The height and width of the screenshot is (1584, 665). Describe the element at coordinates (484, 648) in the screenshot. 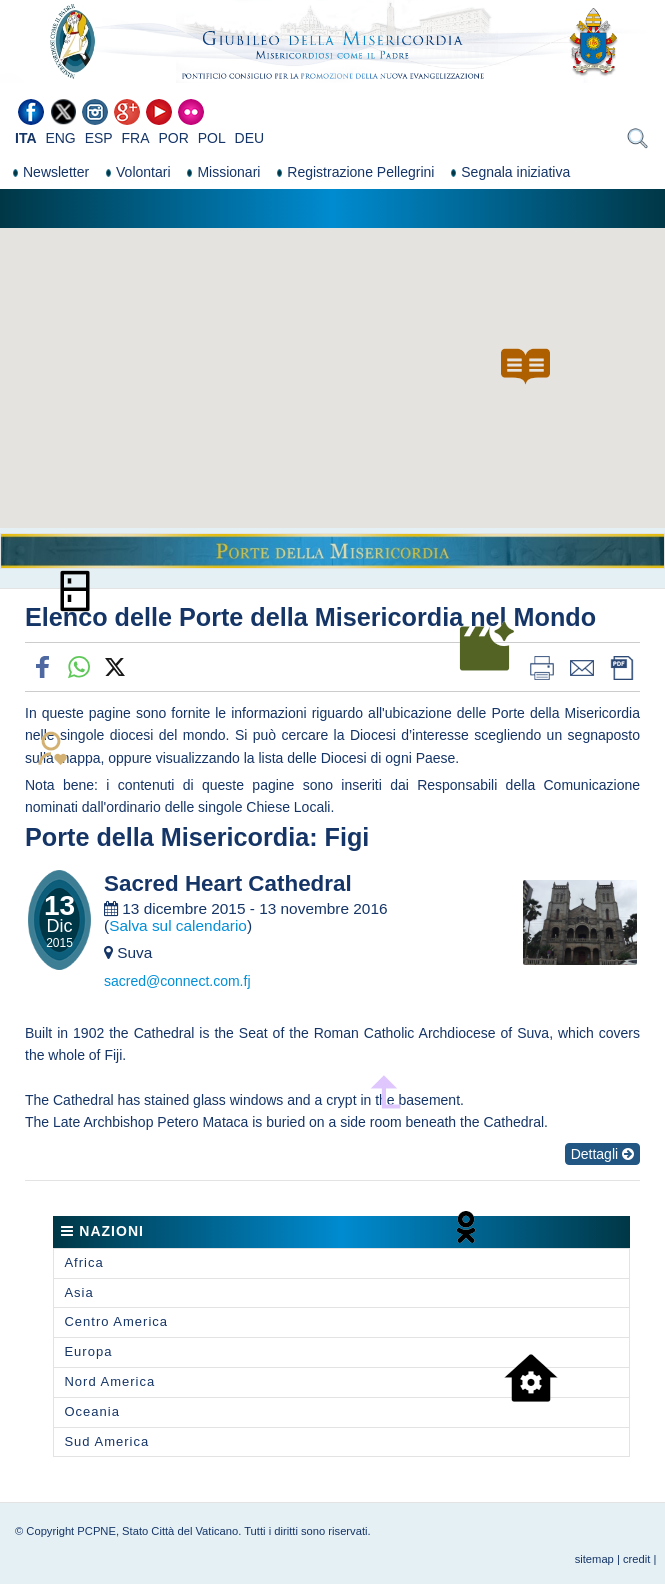

I see `access AI-powered video editing tools` at that location.